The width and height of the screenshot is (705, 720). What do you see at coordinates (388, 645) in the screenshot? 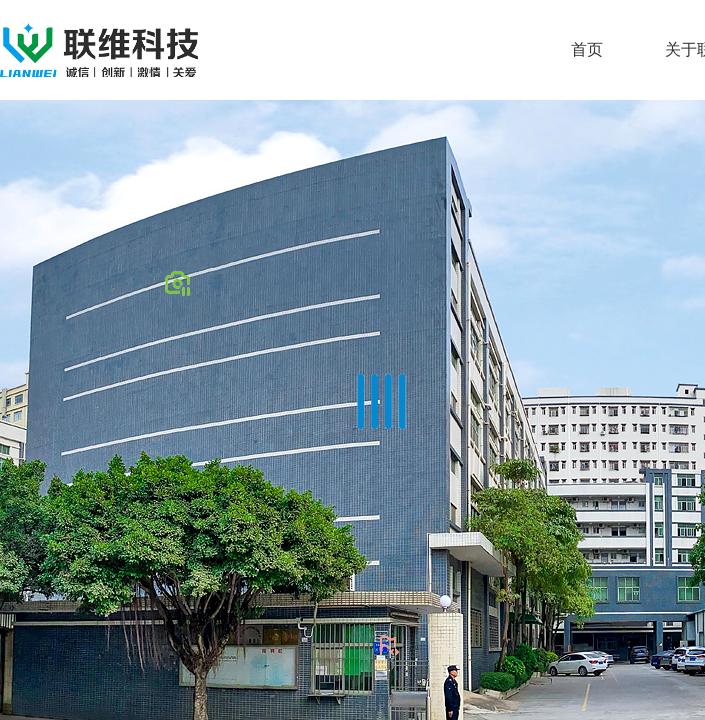
I see `access feature flags or code toggles` at bounding box center [388, 645].